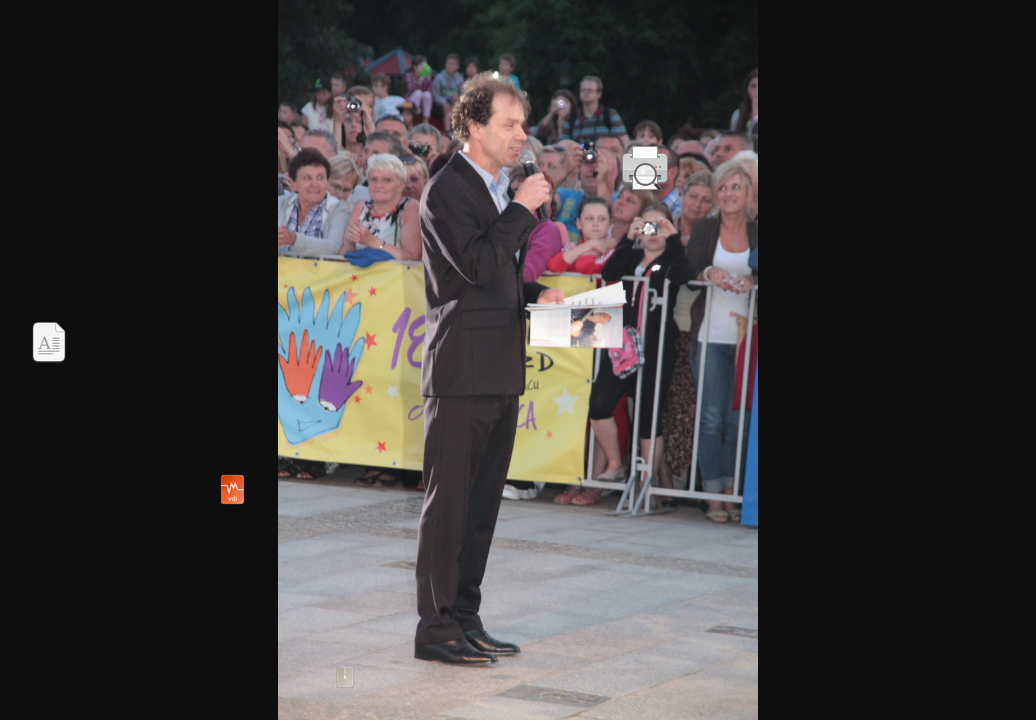  What do you see at coordinates (49, 342) in the screenshot?
I see `open a rich text document` at bounding box center [49, 342].